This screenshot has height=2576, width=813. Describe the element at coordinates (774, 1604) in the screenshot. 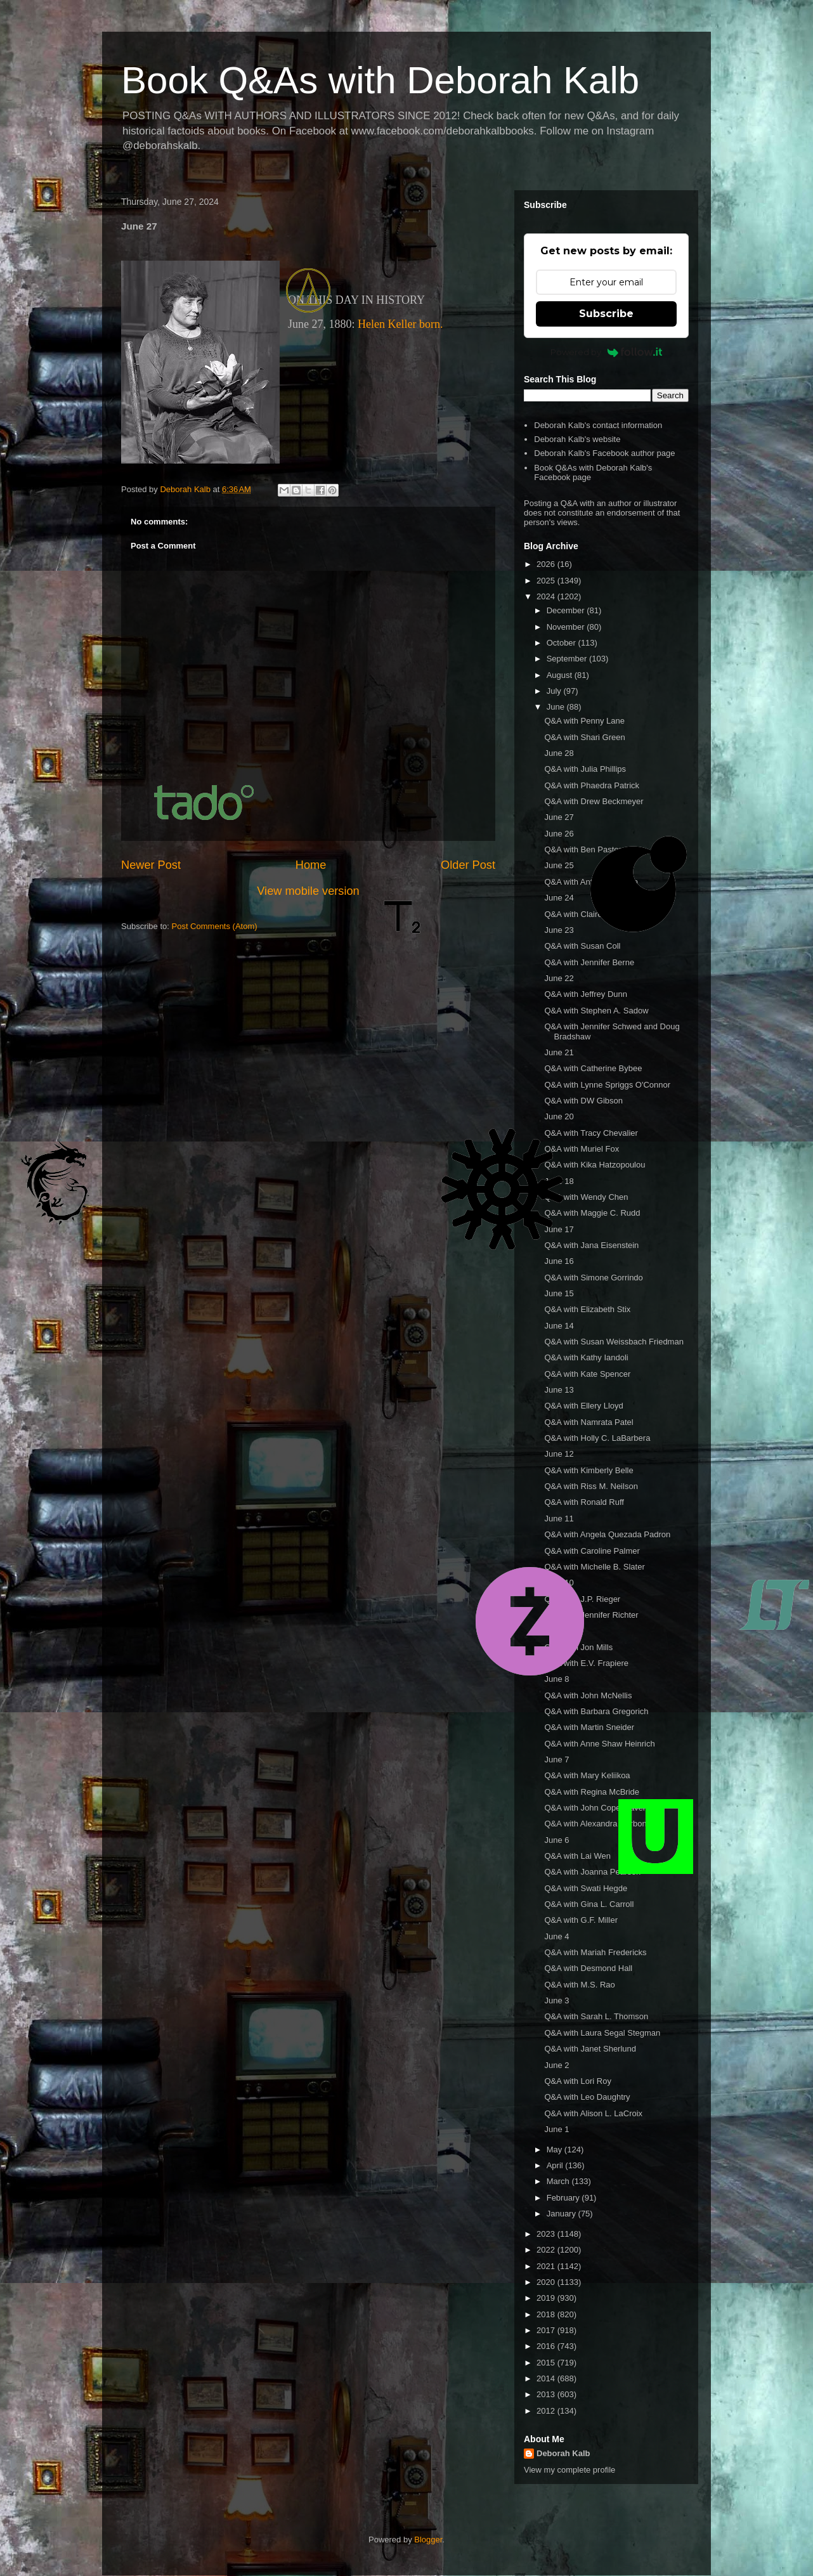

I see `open LTspice circuit simulation software` at that location.